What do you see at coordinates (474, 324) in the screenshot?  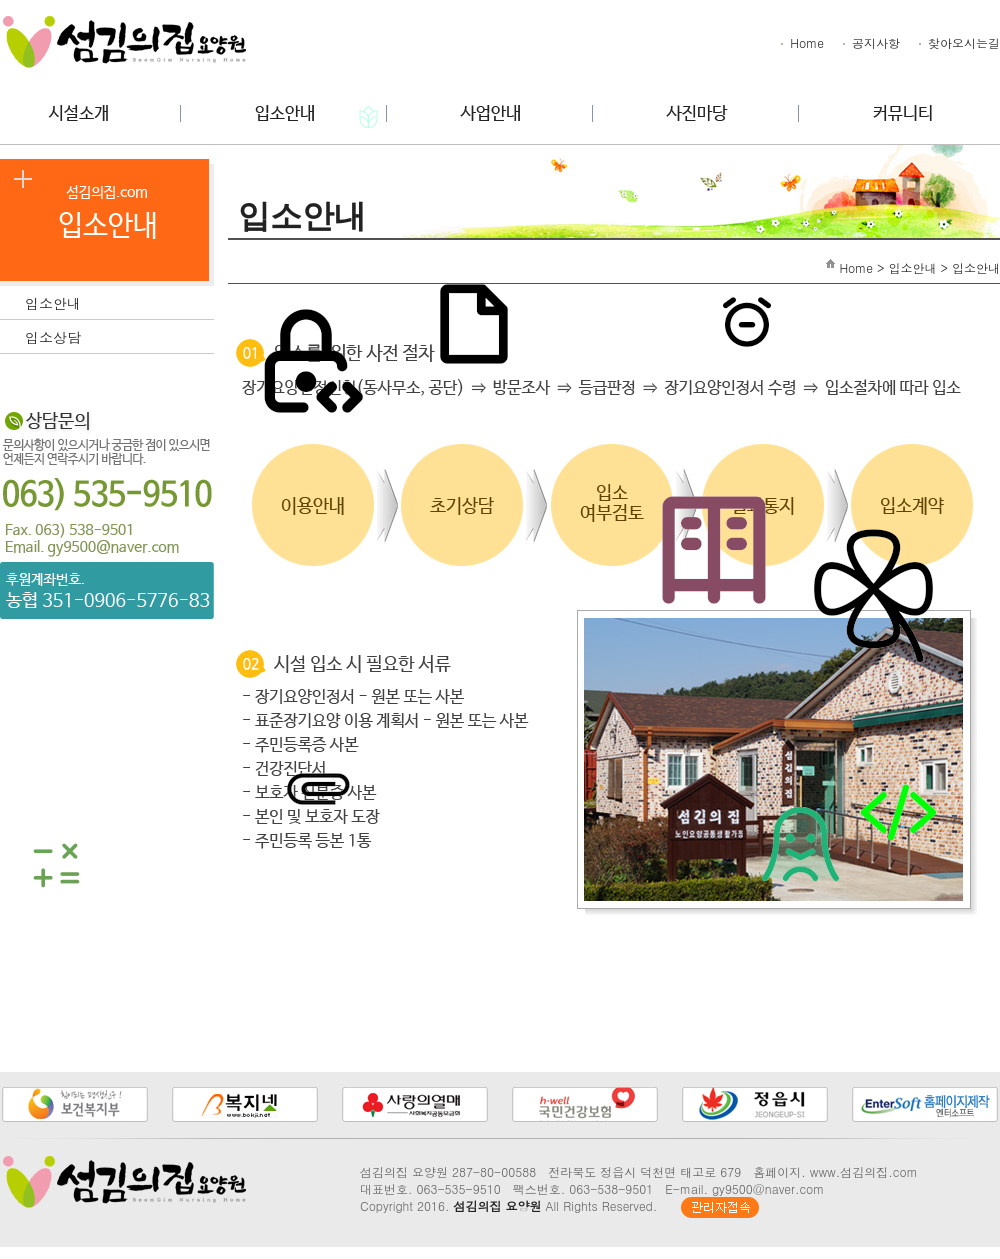 I see `view or open a file` at bounding box center [474, 324].